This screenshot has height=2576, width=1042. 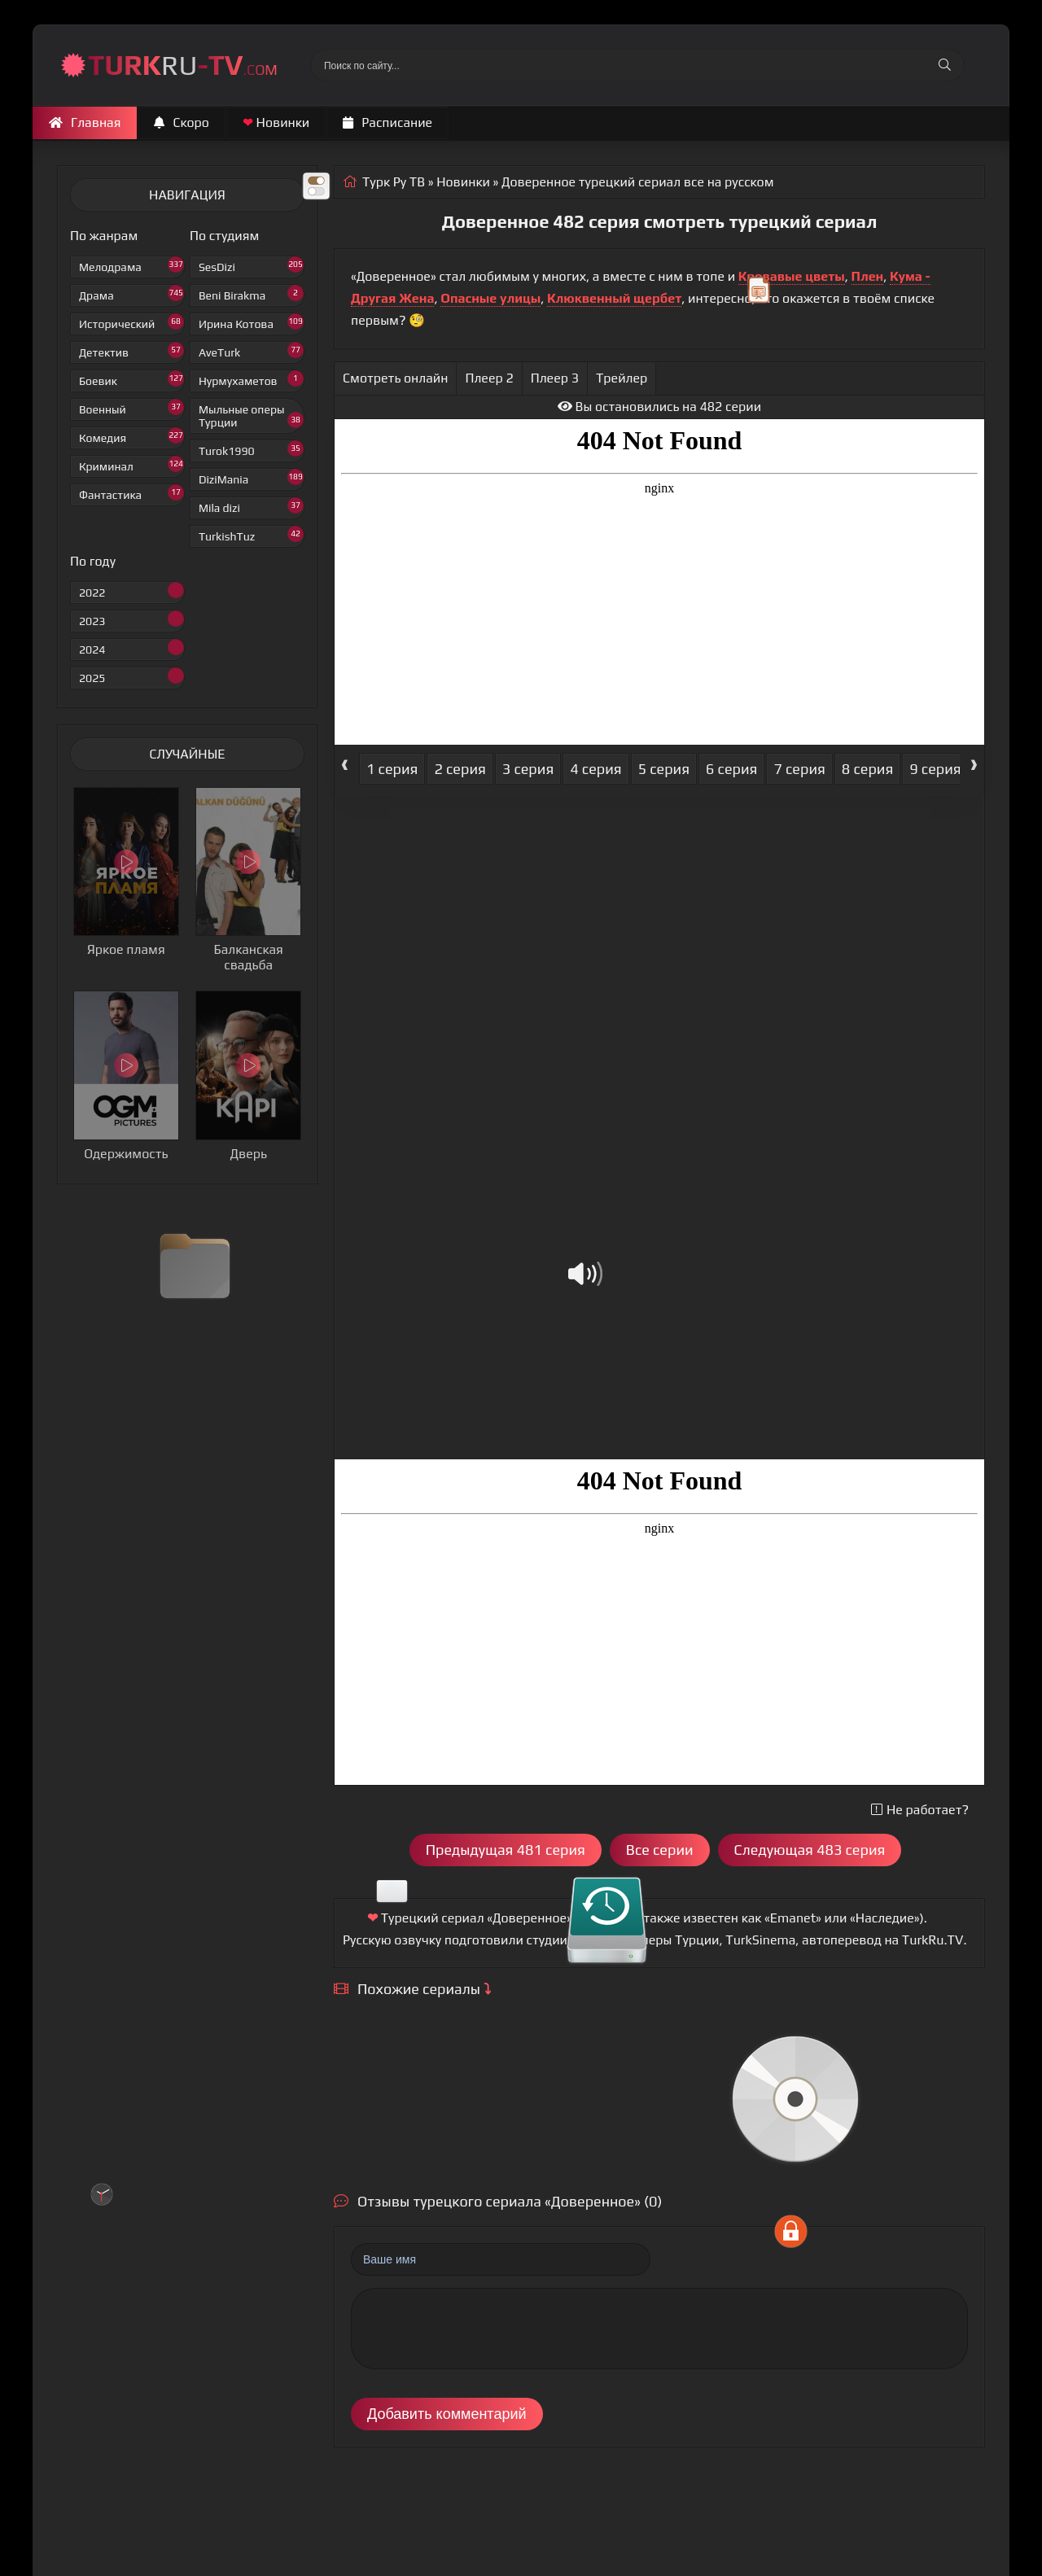 I want to click on access time machine backup disk, so click(x=606, y=1922).